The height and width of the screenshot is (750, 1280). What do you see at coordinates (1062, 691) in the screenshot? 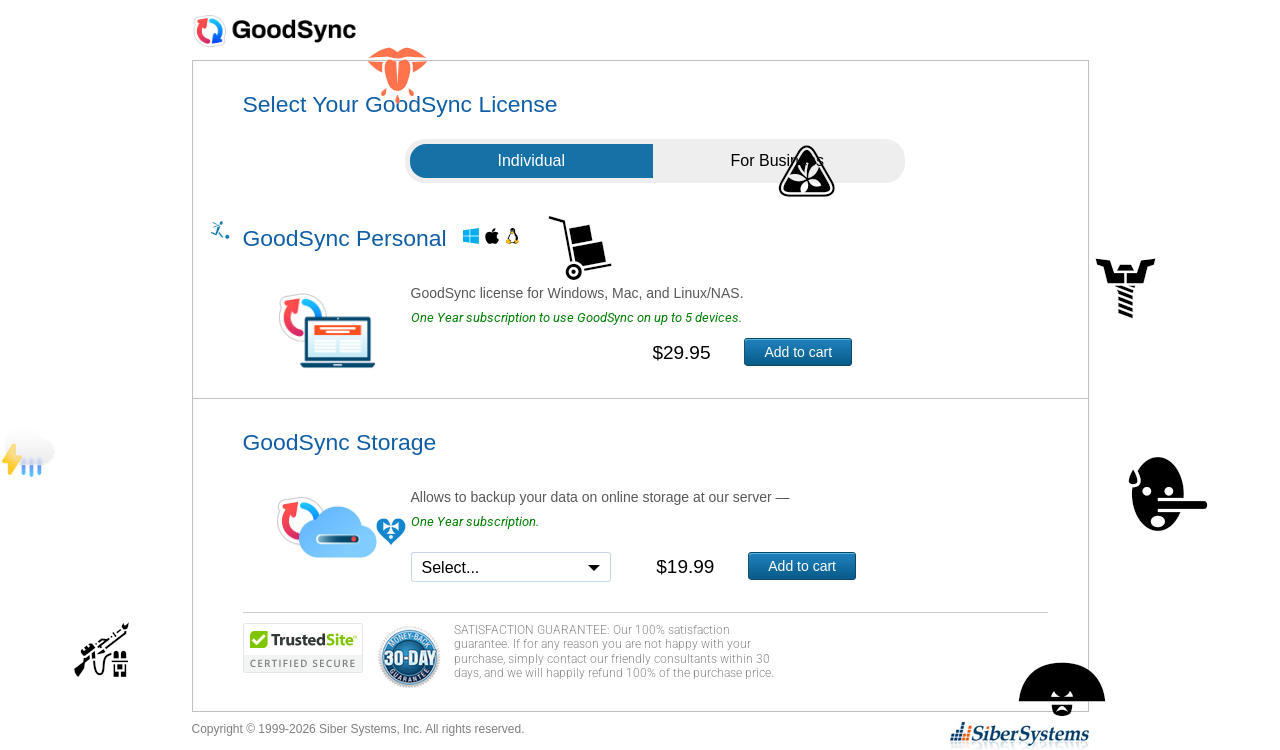
I see `select knight or armored character class` at bounding box center [1062, 691].